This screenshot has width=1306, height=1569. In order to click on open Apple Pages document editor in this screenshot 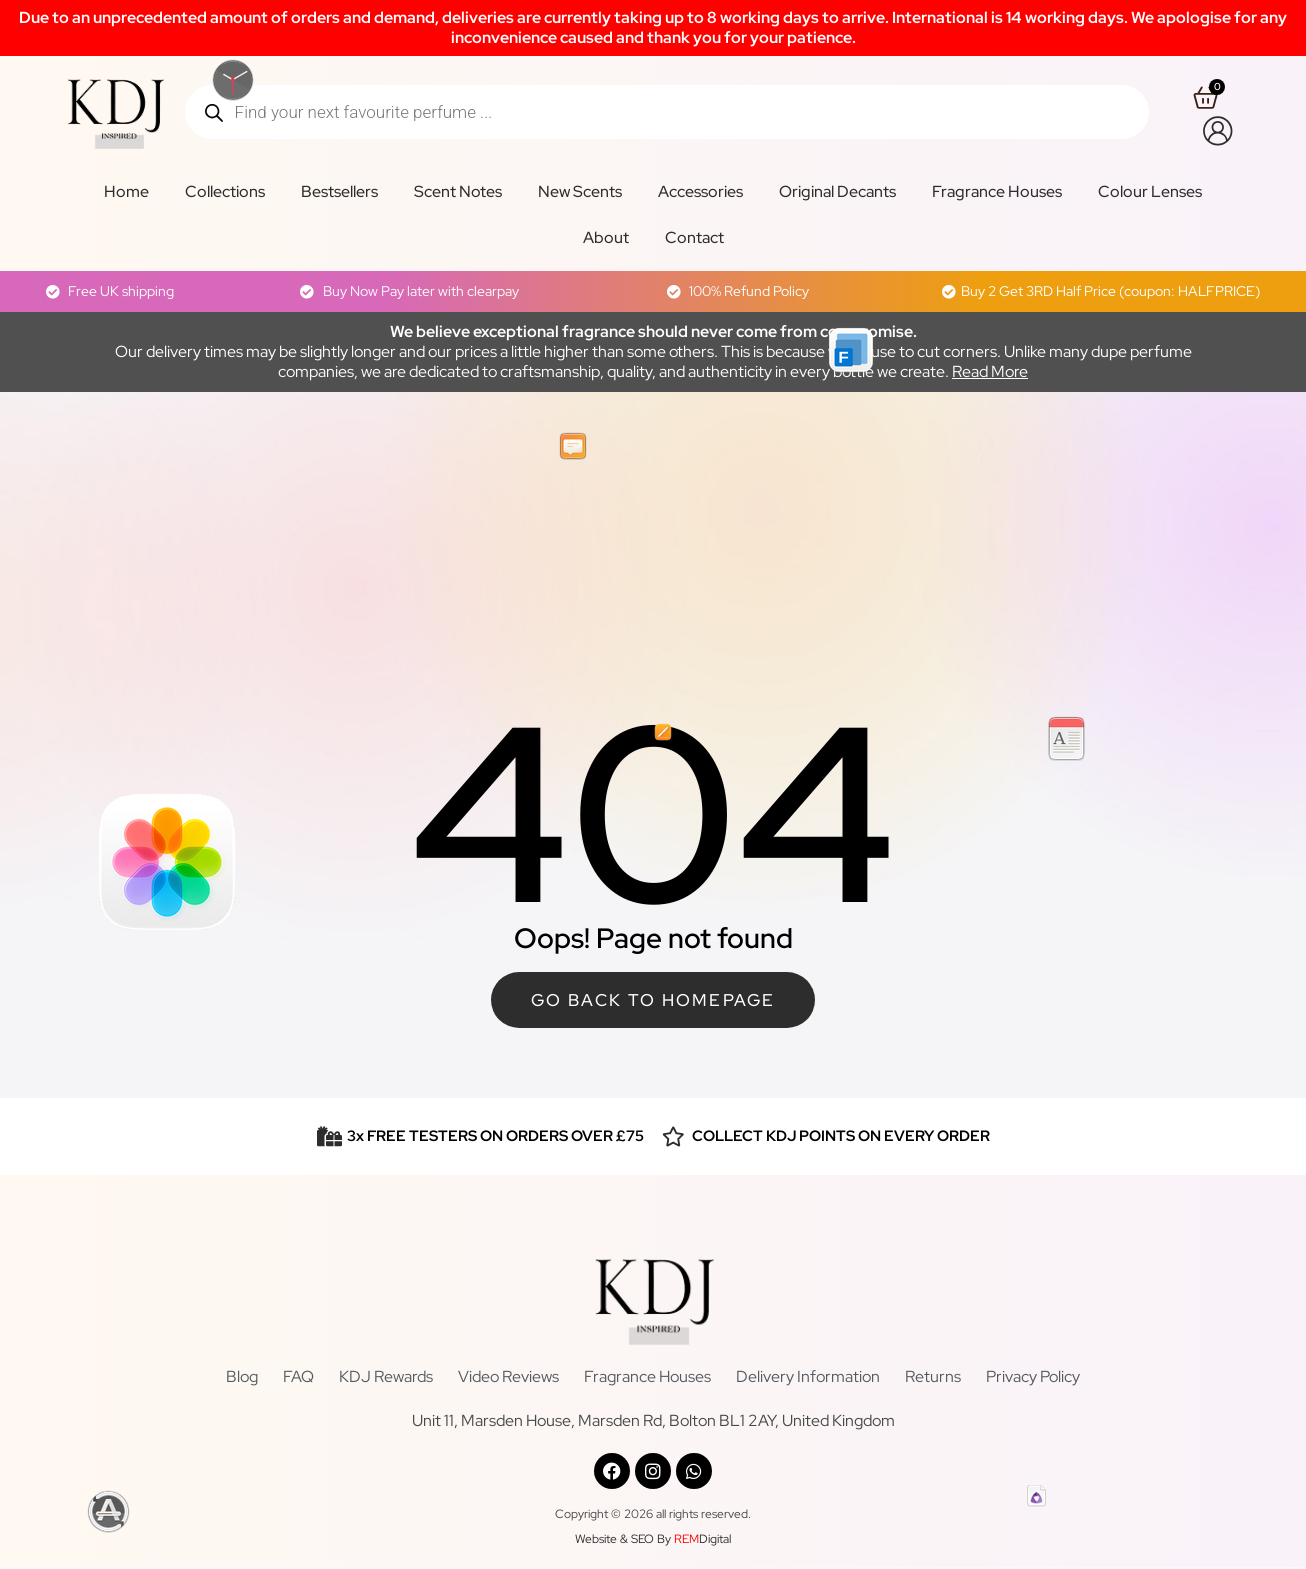, I will do `click(663, 732)`.